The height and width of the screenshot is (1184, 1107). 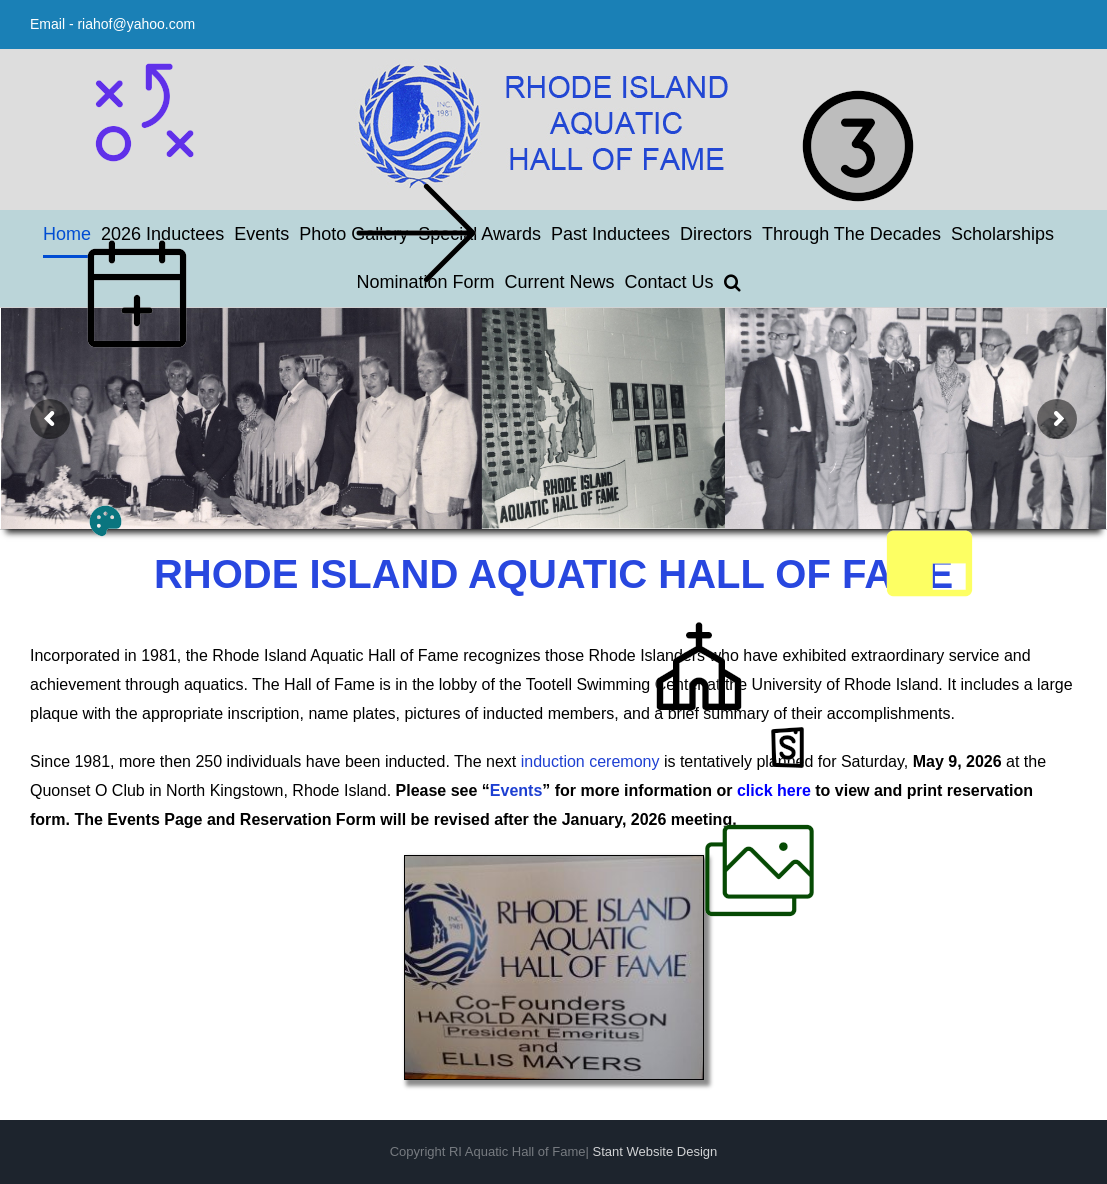 What do you see at coordinates (105, 521) in the screenshot?
I see `open color or theme settings` at bounding box center [105, 521].